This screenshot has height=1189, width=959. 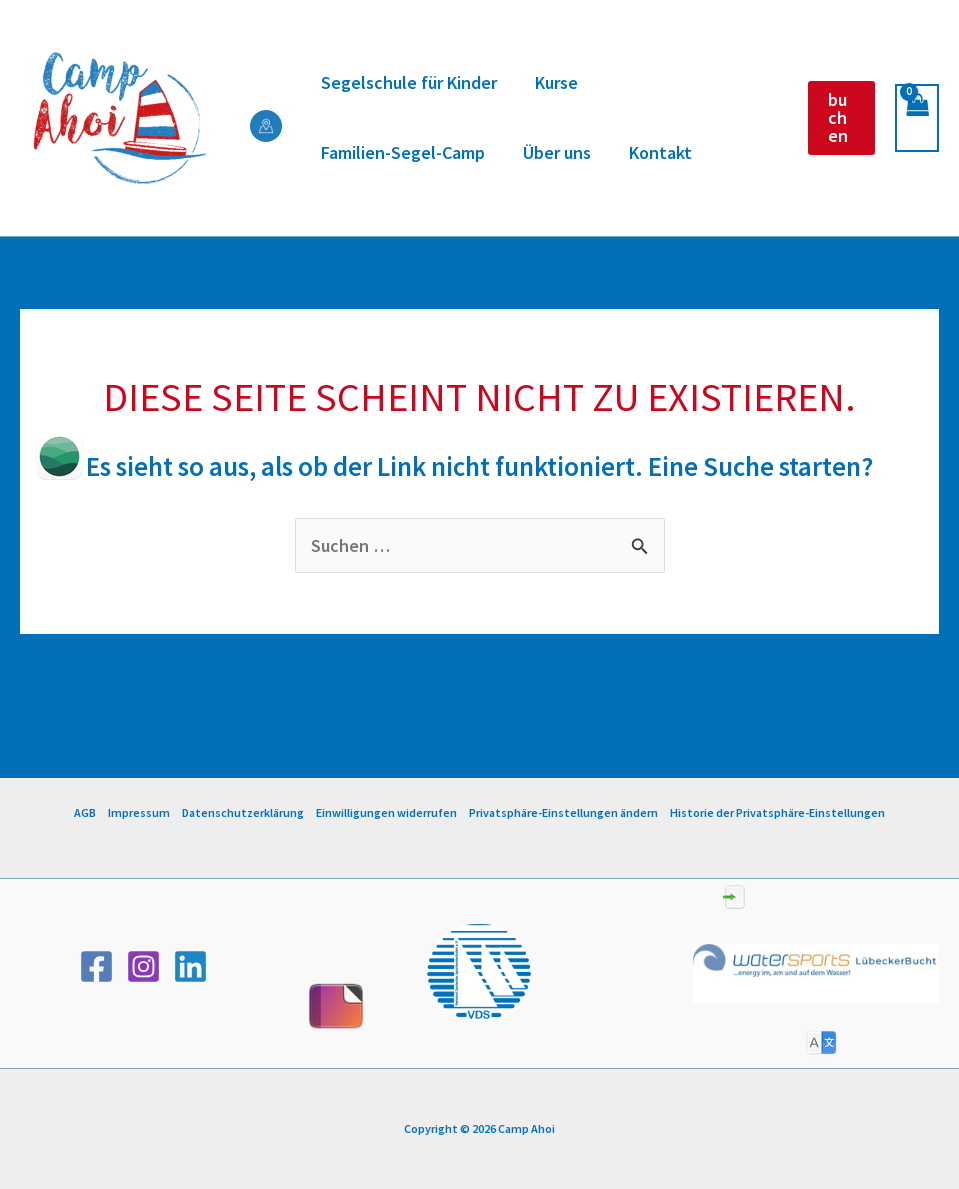 I want to click on access language and translation settings, so click(x=821, y=1042).